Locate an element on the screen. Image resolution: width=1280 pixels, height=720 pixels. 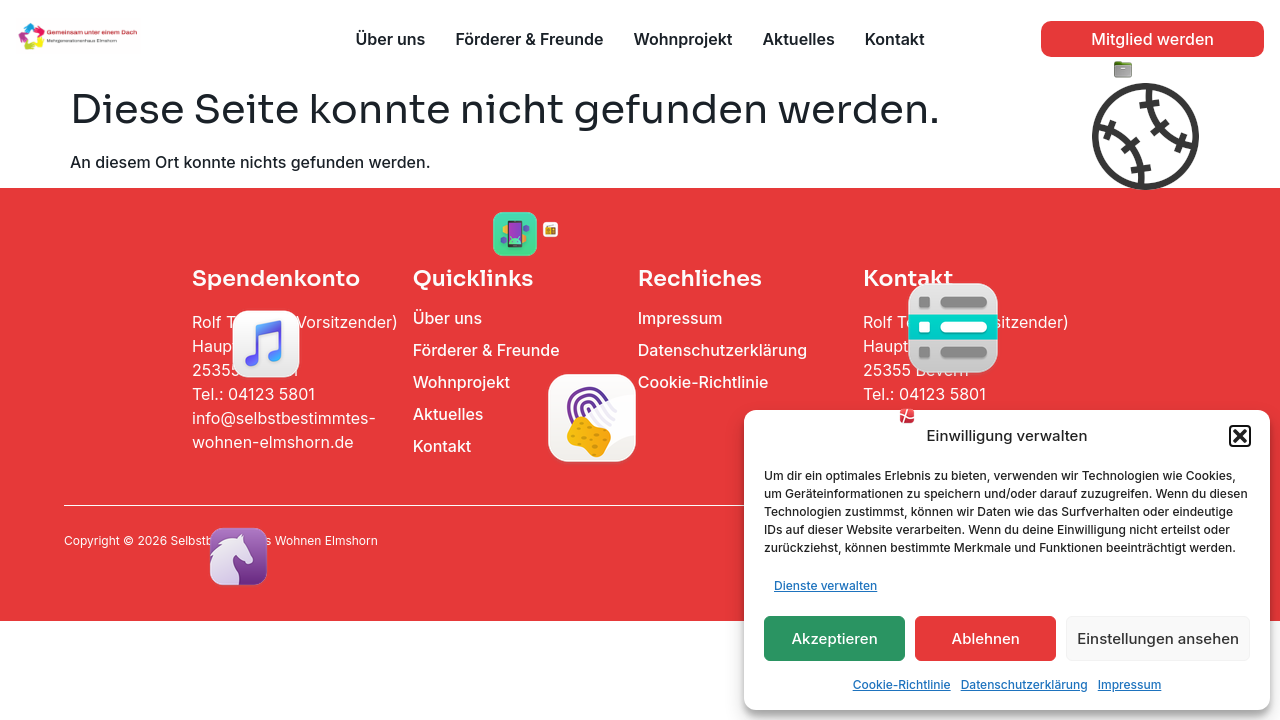
open cantata music player is located at coordinates (266, 344).